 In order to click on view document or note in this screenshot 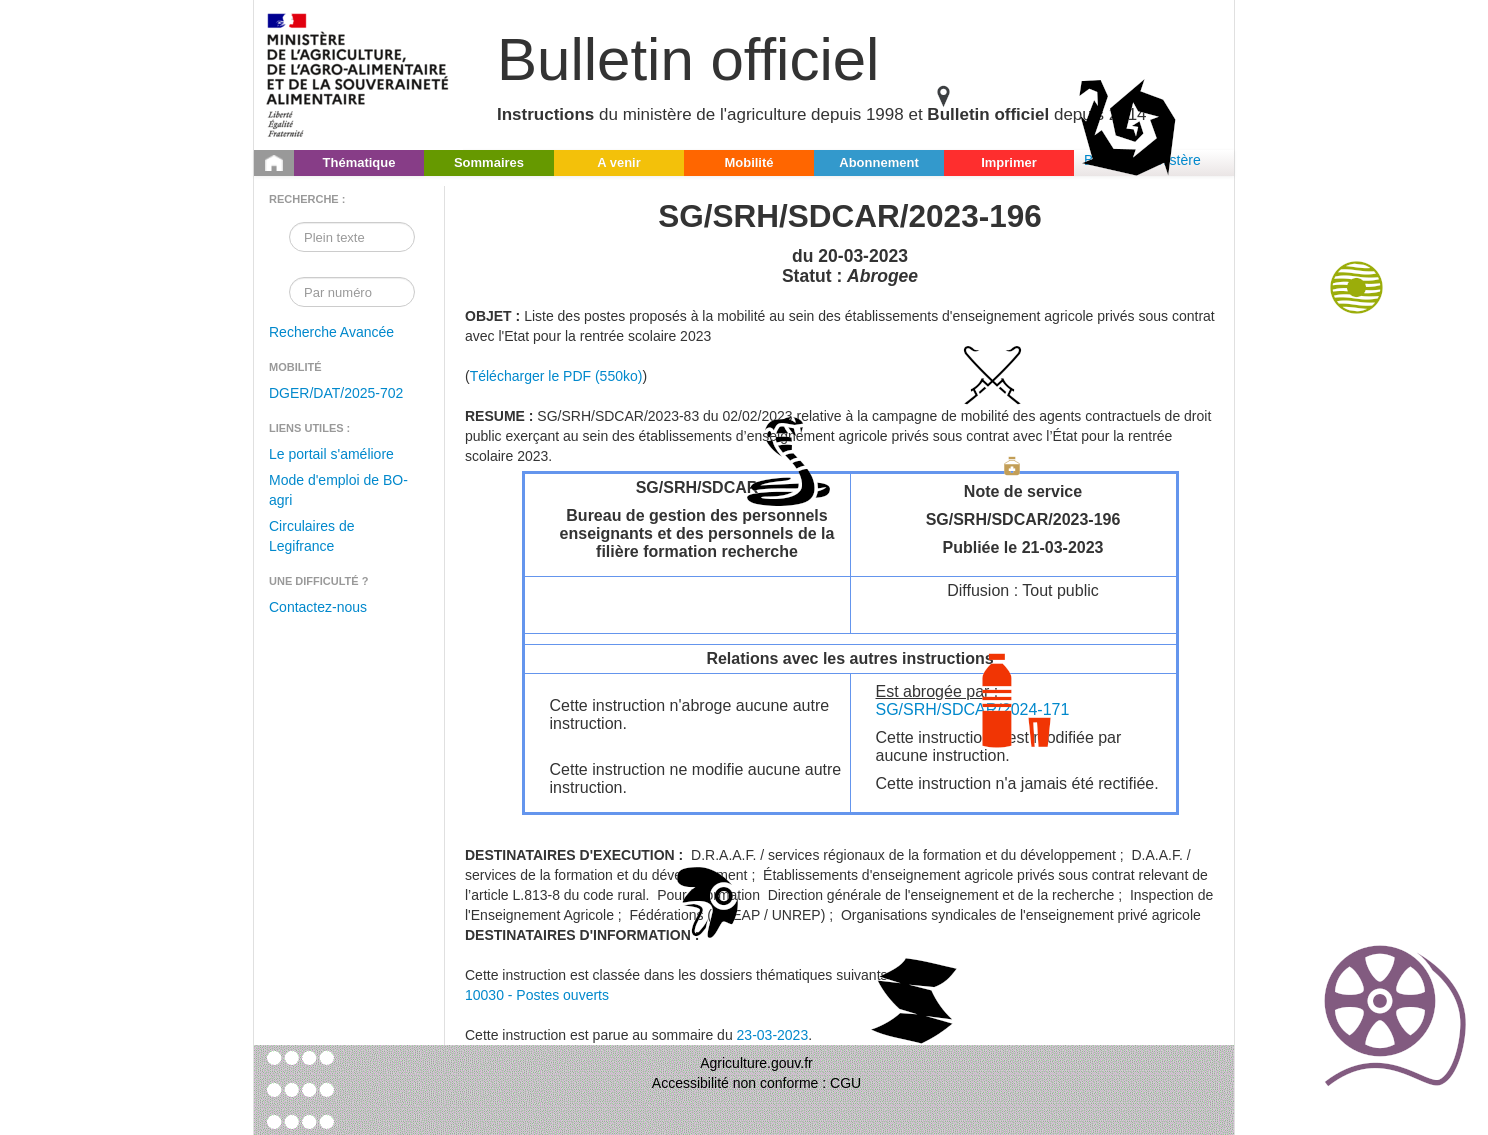, I will do `click(914, 1001)`.